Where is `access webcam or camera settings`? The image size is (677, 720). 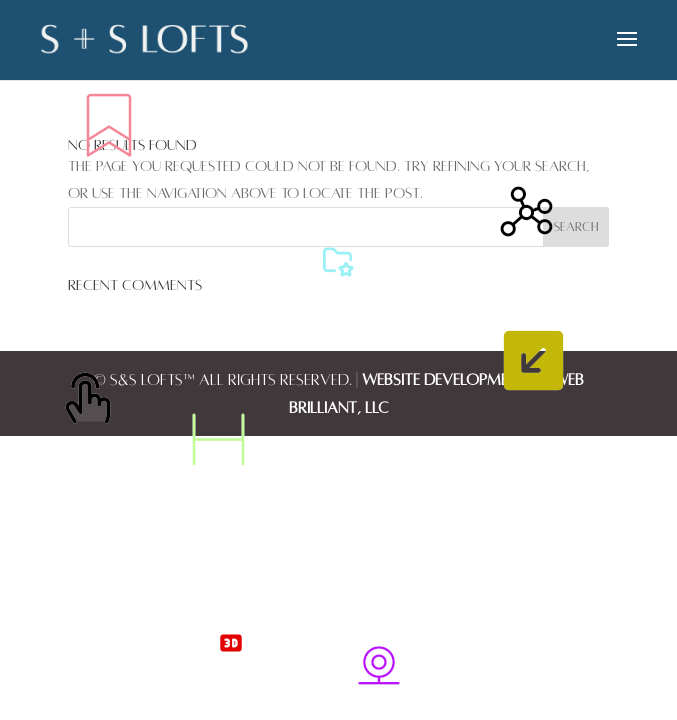 access webcam or camera settings is located at coordinates (379, 667).